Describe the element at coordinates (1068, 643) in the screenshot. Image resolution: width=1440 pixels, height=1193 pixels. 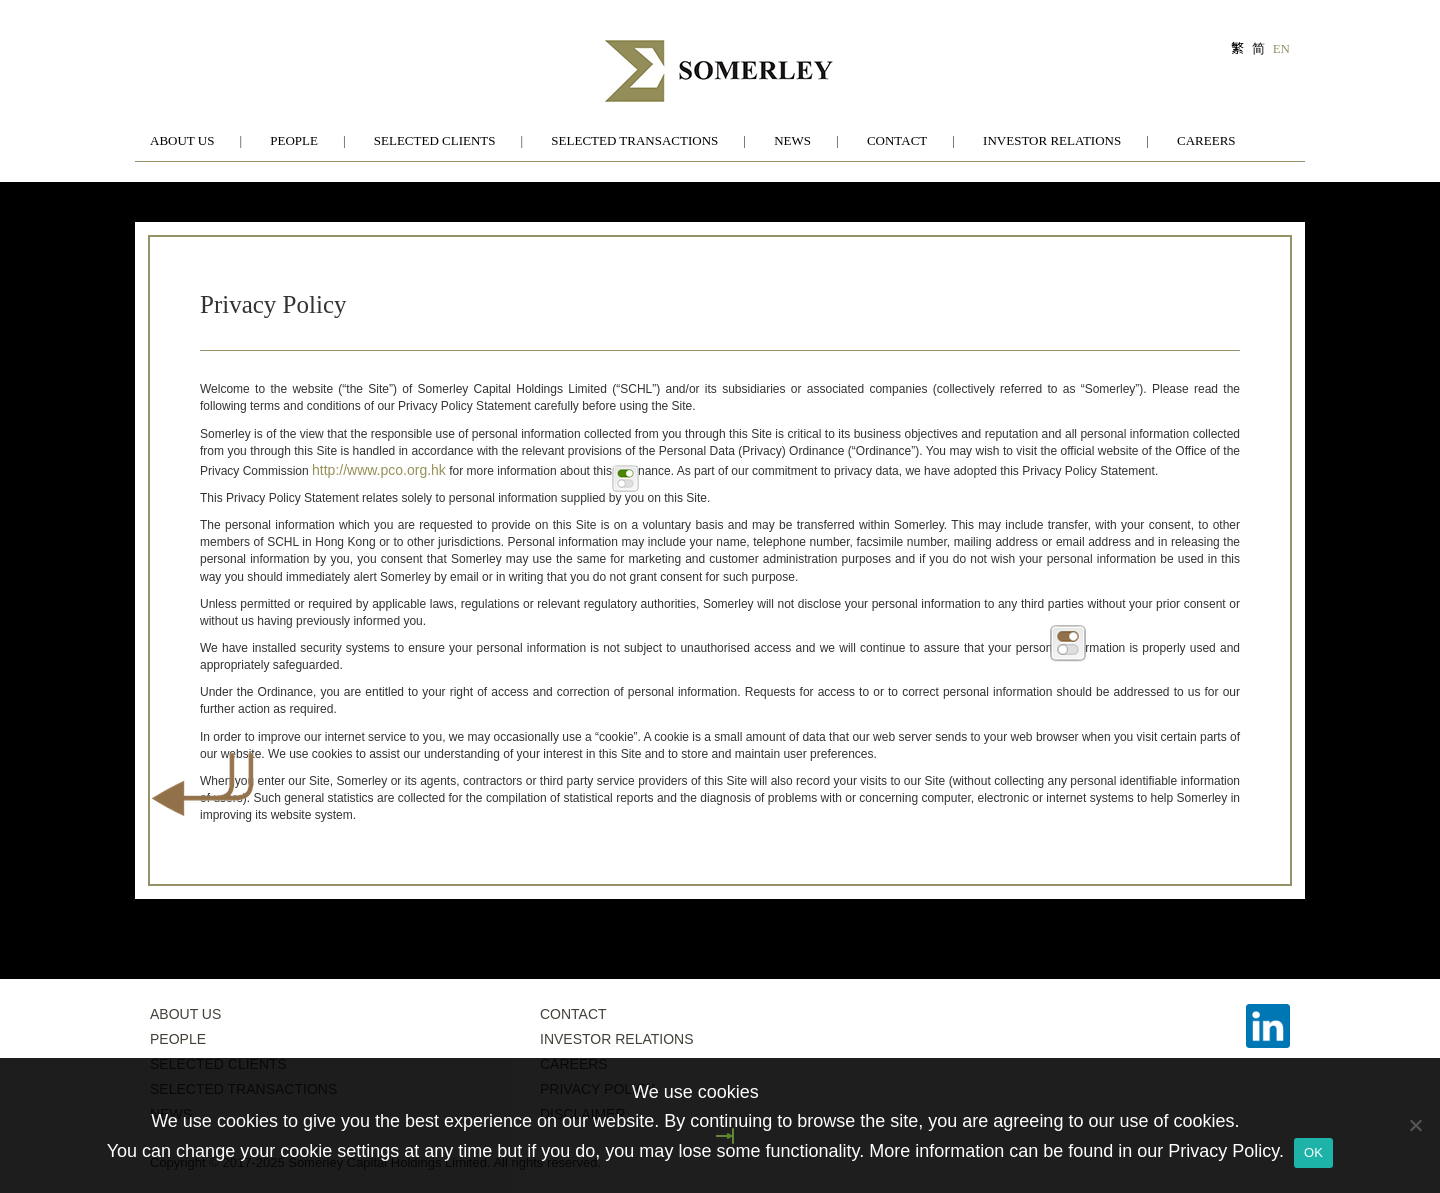
I see `open unity tweak tool settings` at that location.